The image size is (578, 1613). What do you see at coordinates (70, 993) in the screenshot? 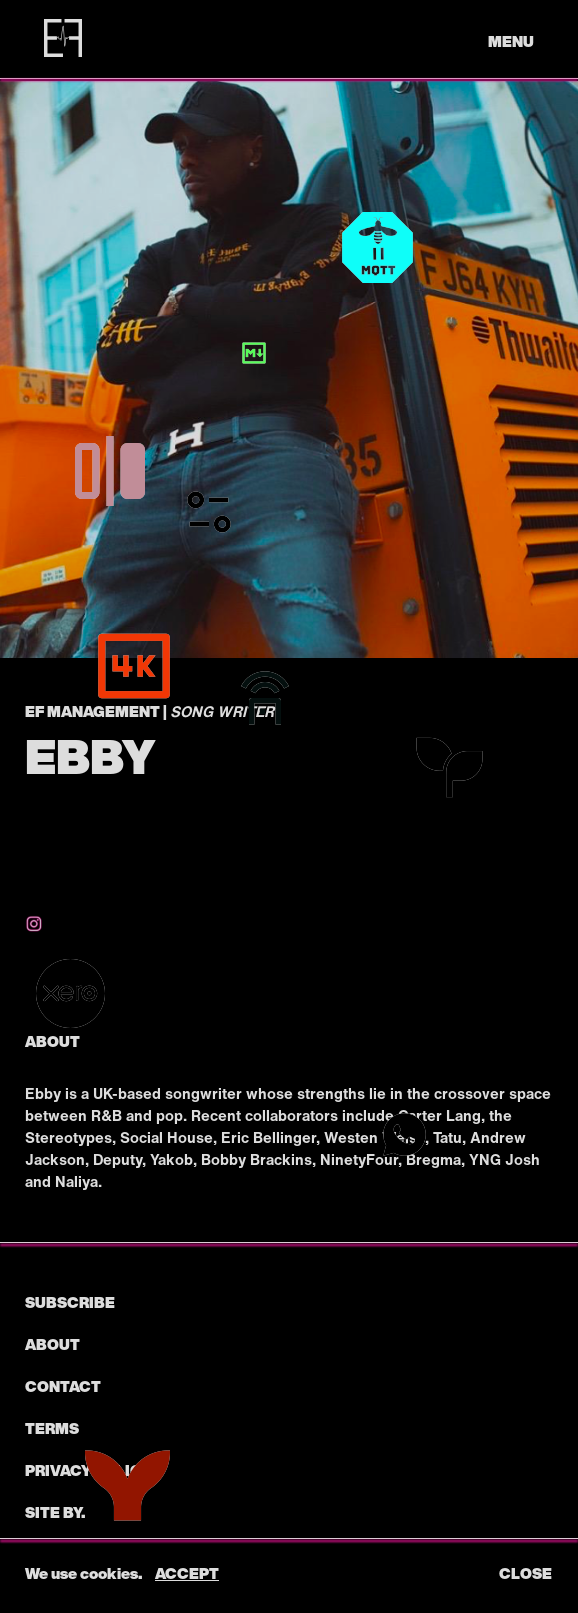
I see `open xero accounting software` at bounding box center [70, 993].